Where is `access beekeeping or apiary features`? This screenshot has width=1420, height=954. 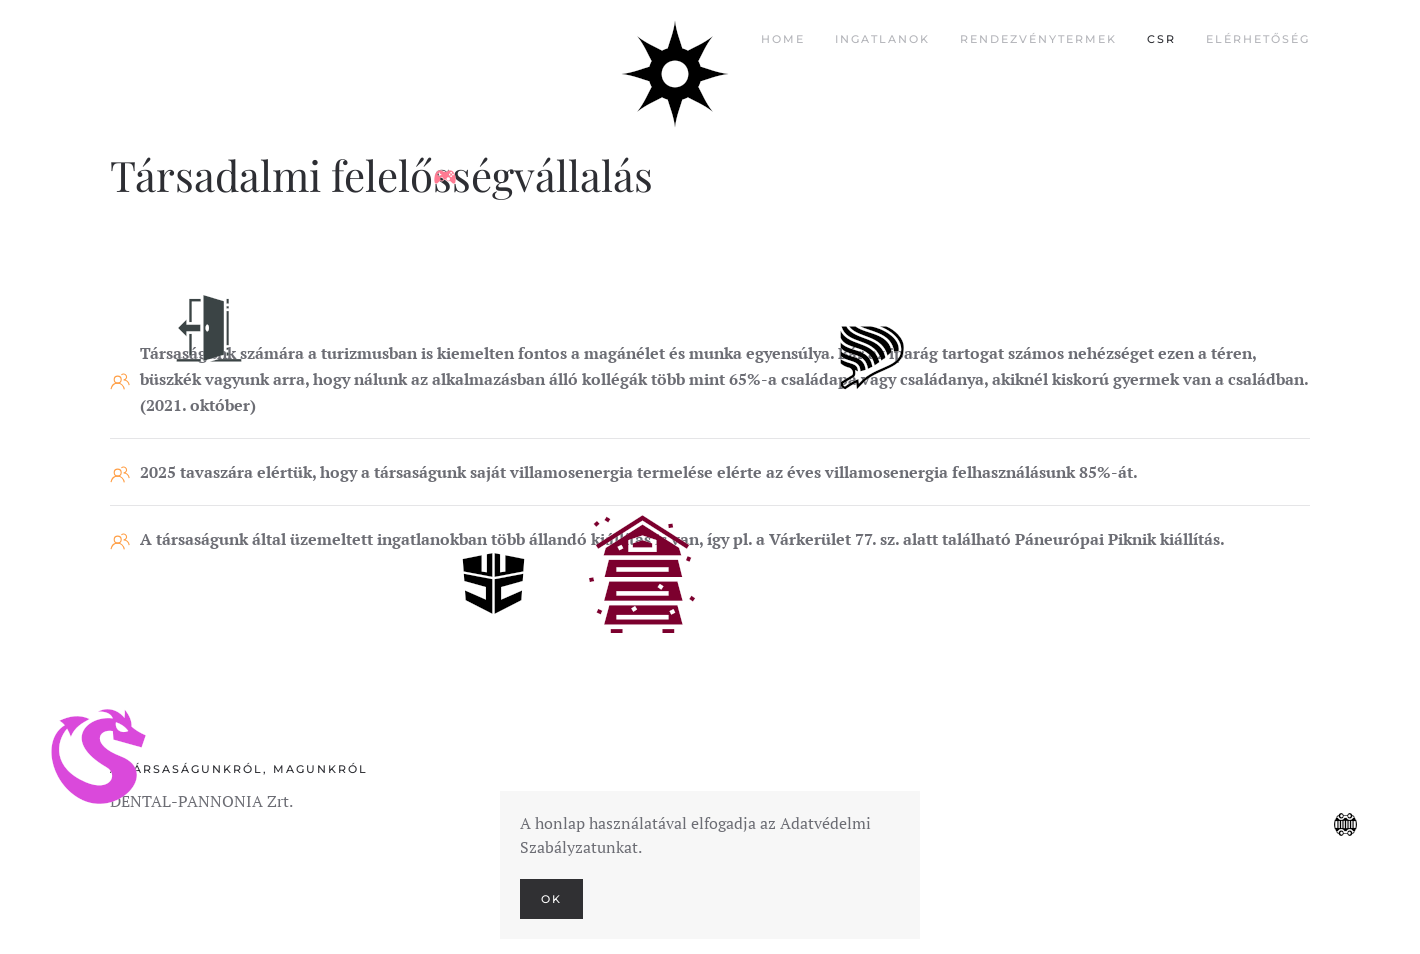 access beekeeping or apiary features is located at coordinates (642, 573).